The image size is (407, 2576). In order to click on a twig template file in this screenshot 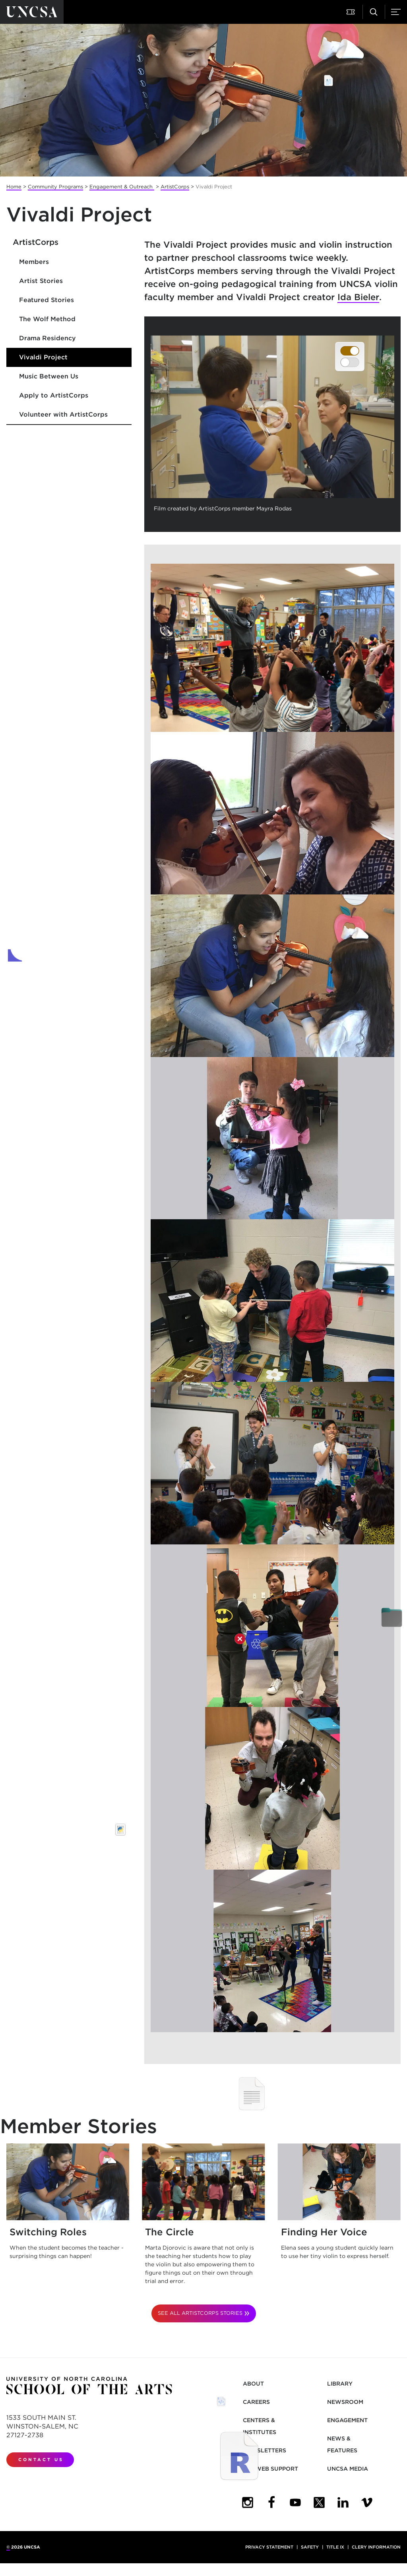, I will do `click(221, 2401)`.